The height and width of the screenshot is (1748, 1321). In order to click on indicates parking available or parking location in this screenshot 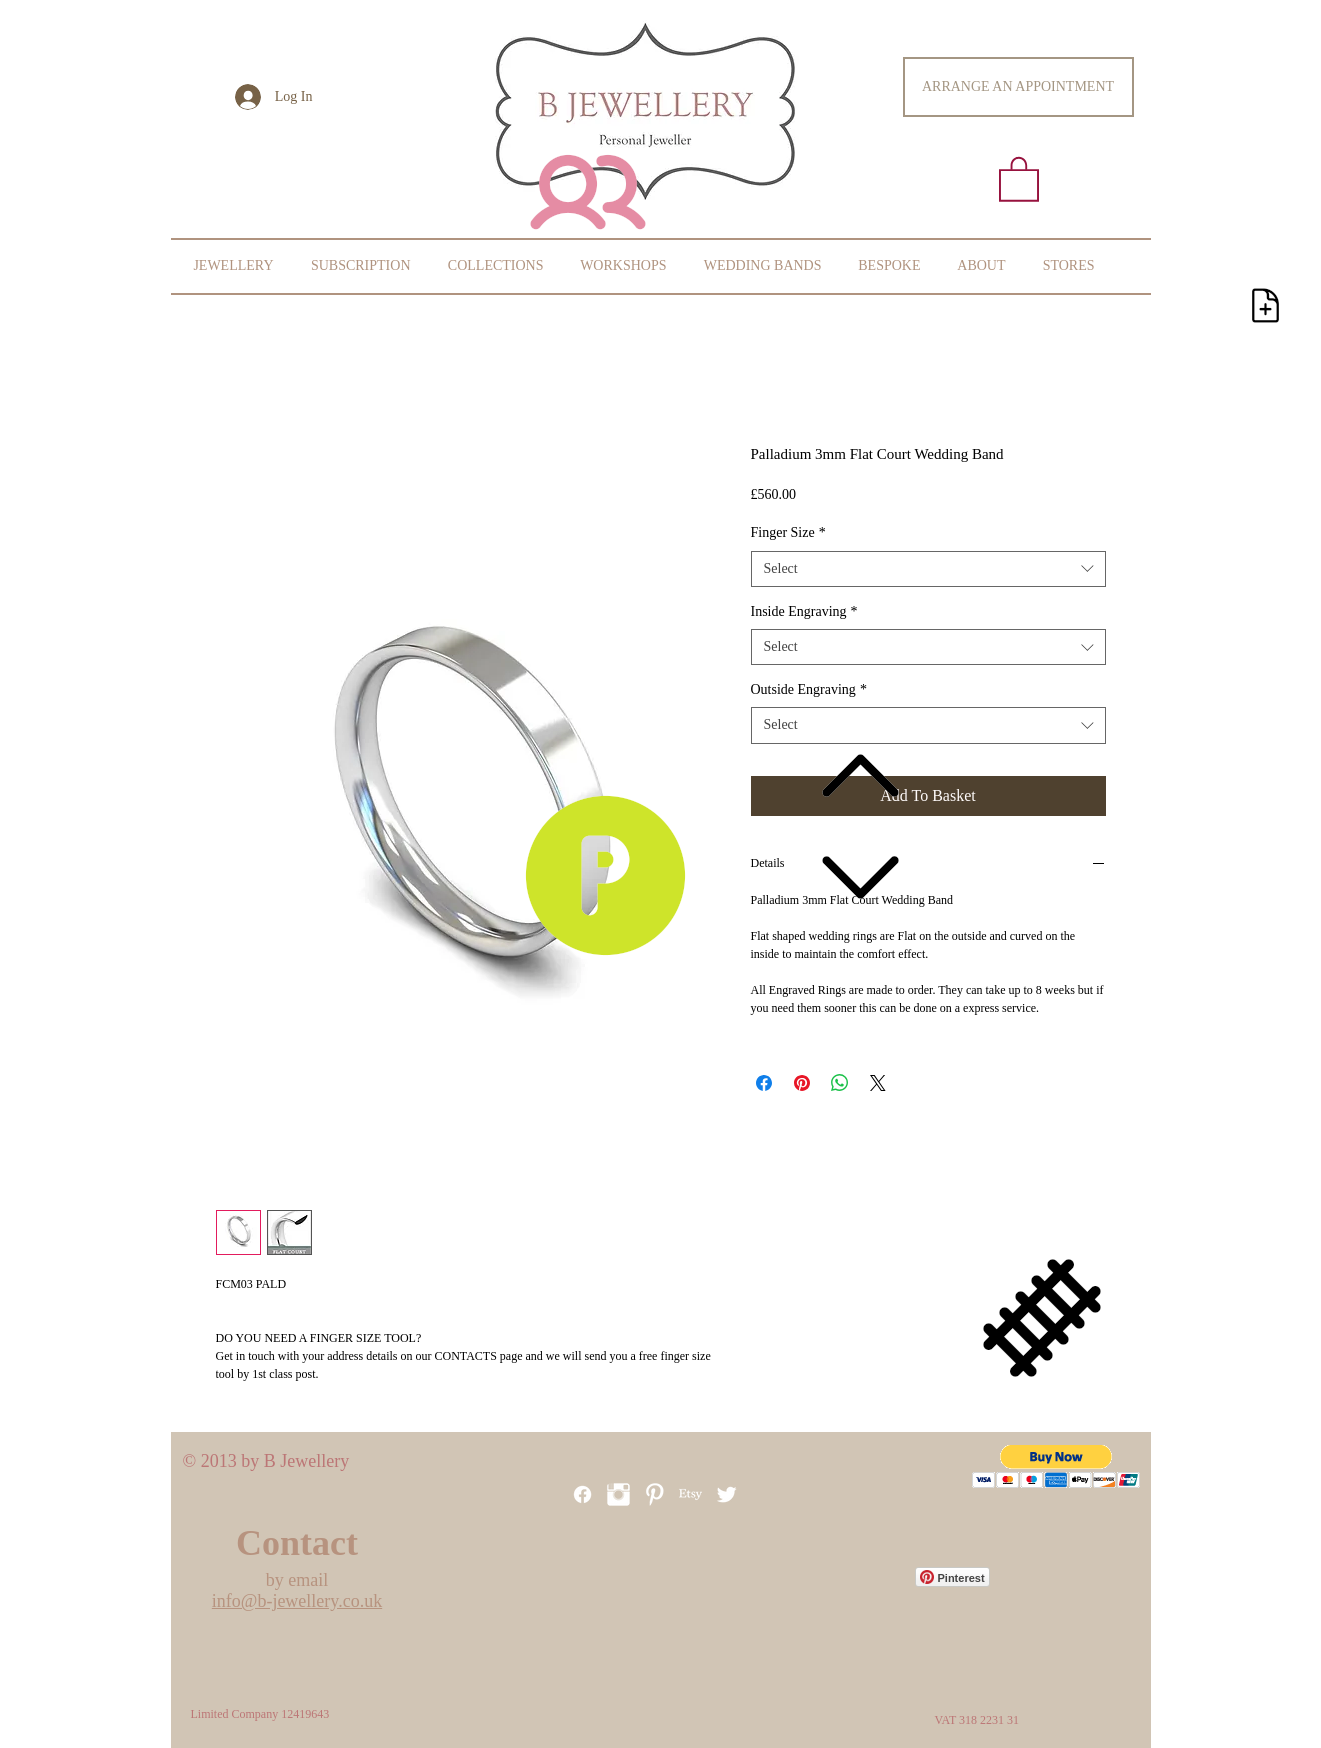, I will do `click(605, 875)`.